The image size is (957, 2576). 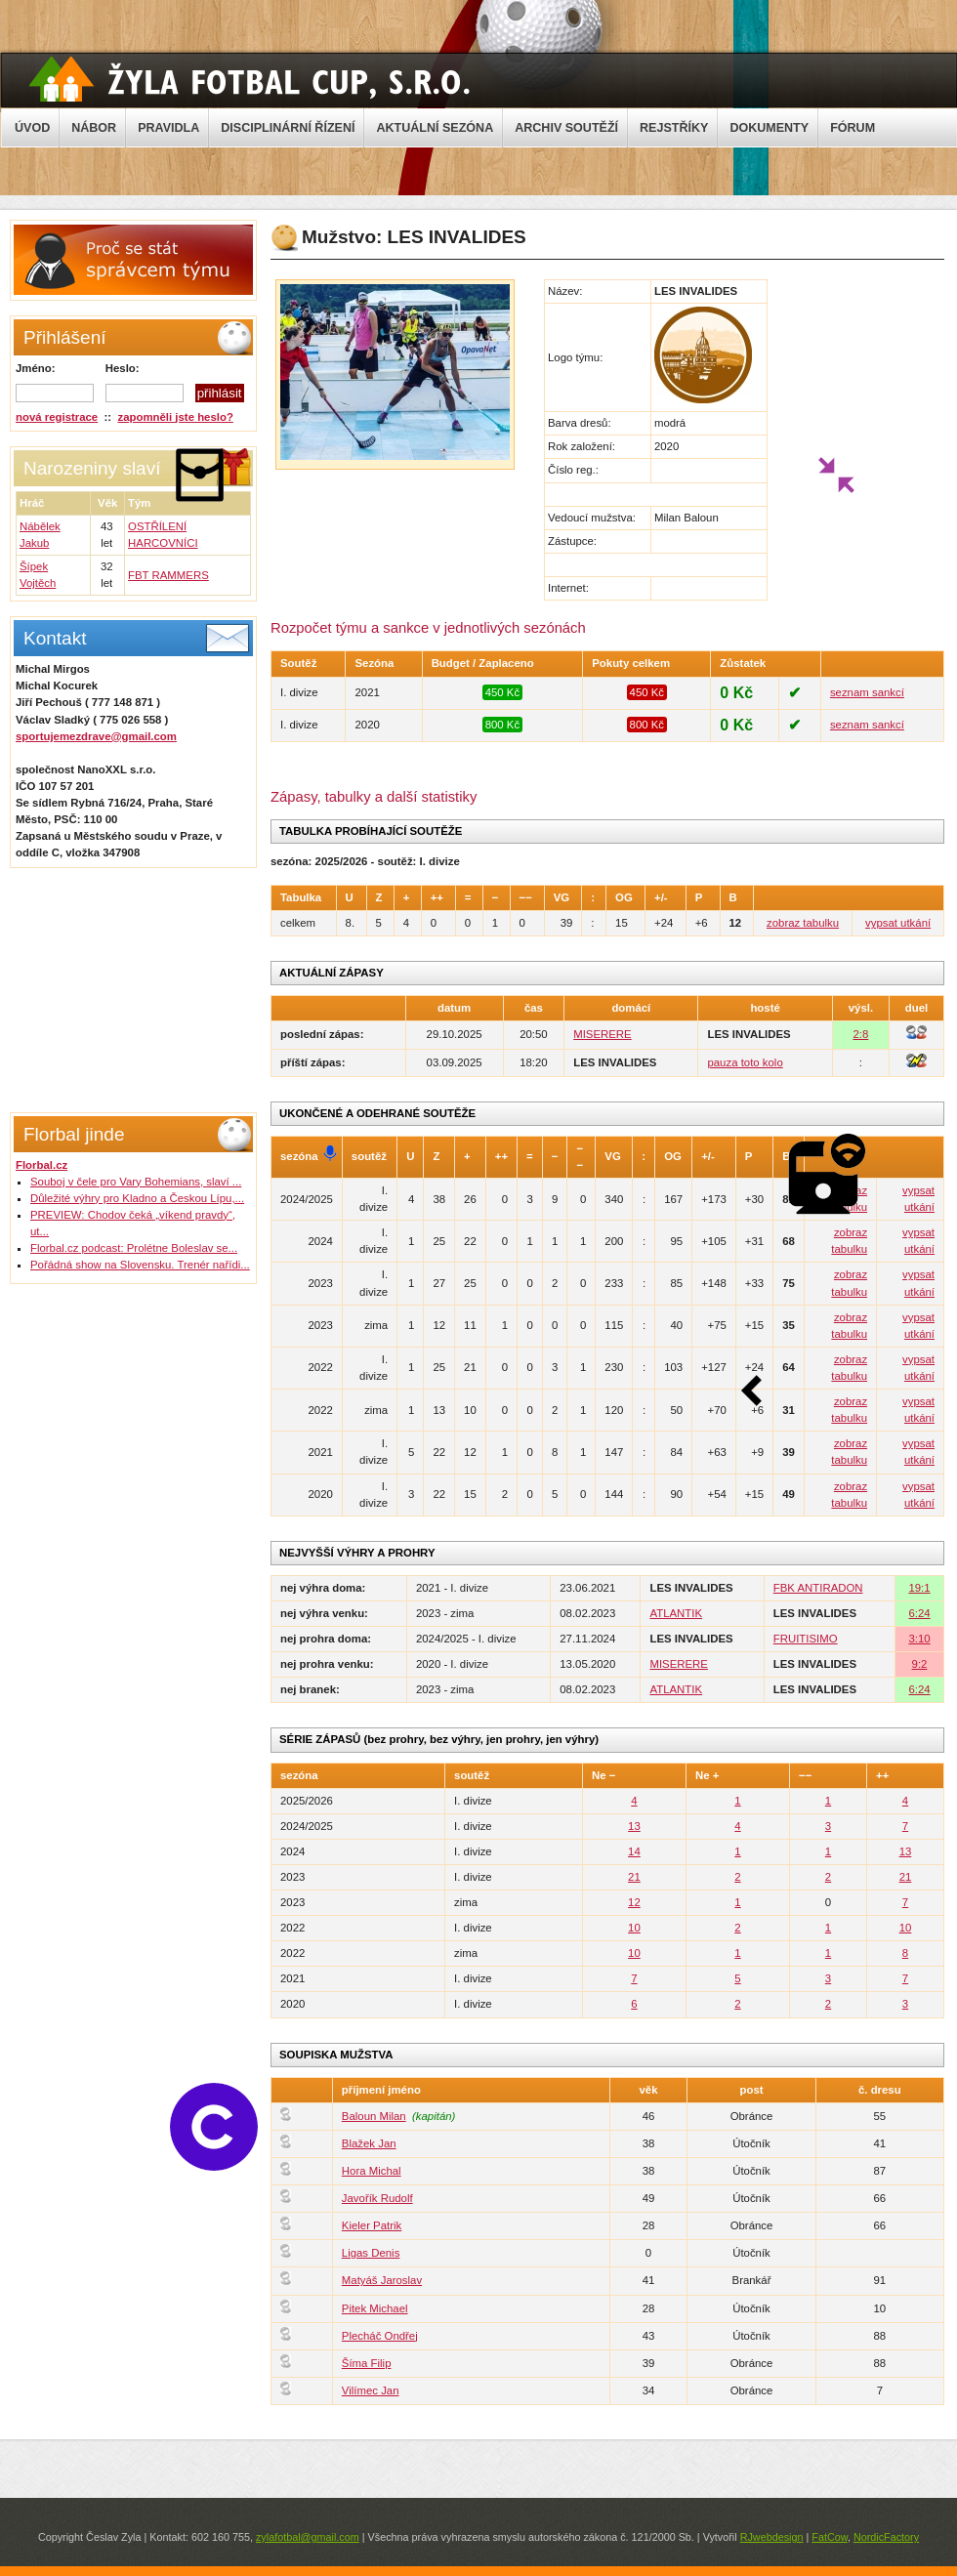 I want to click on indicates wifi is available on this train, so click(x=823, y=1176).